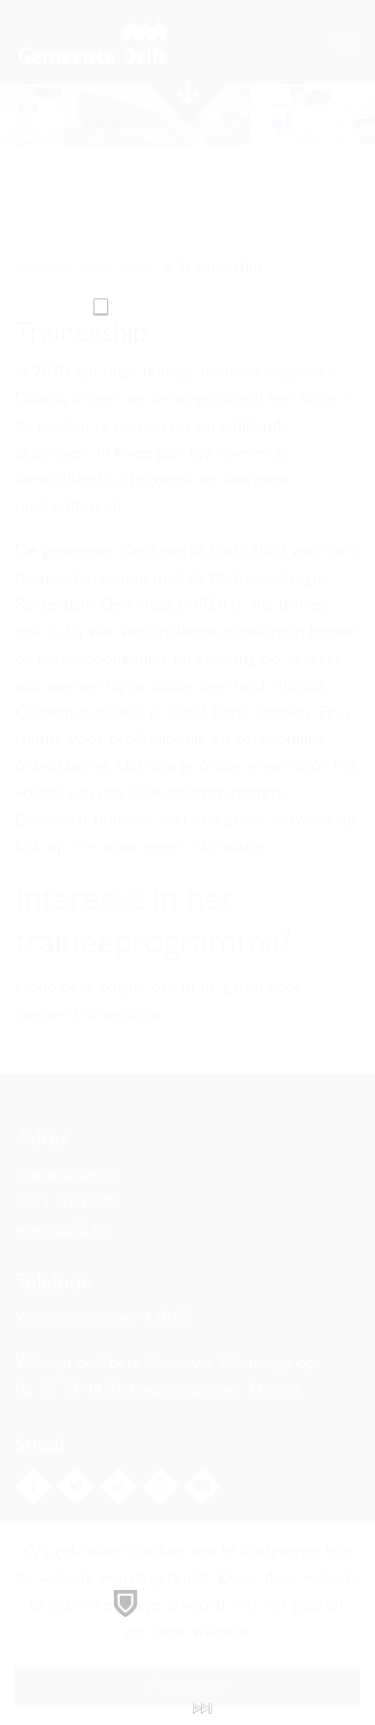 The image size is (375, 1725). Describe the element at coordinates (202, 1708) in the screenshot. I see `skip to next track in media player` at that location.